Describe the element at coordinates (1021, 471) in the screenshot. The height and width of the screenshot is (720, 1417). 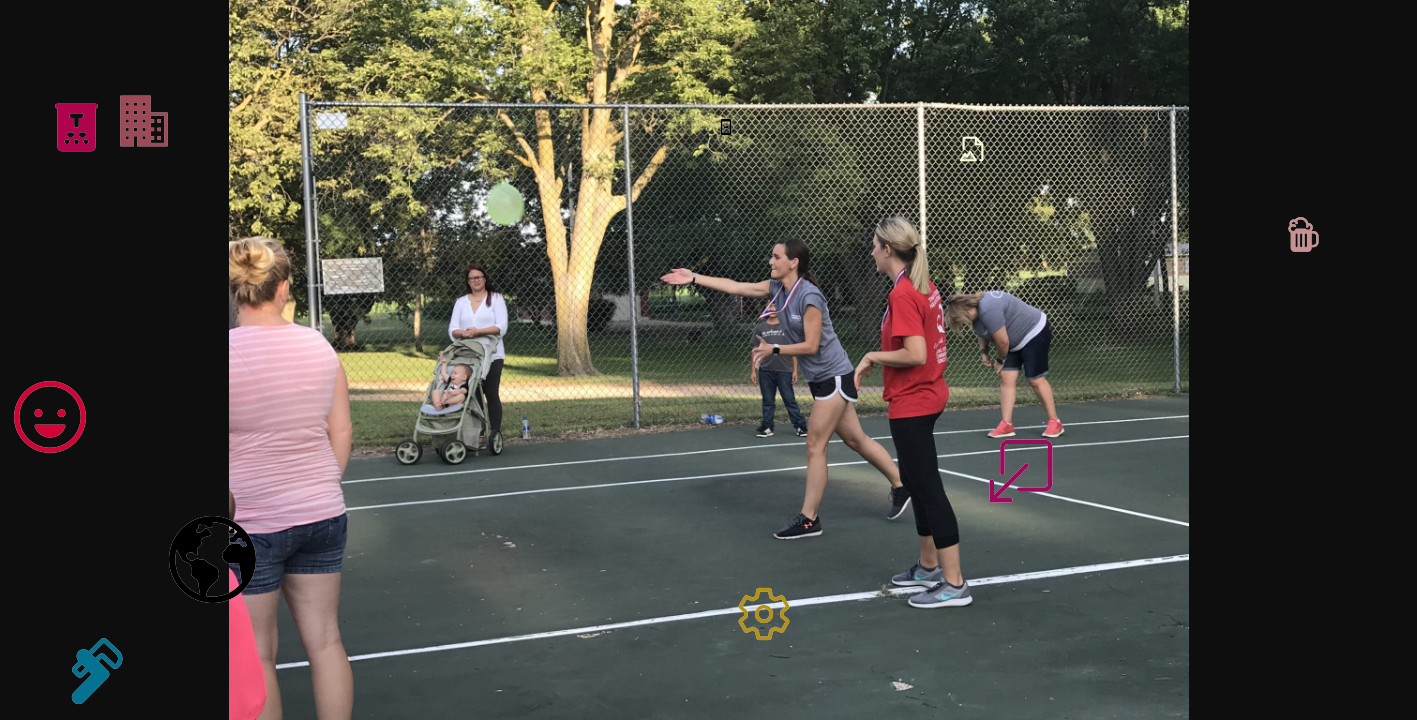
I see `collapse or minimize content` at that location.